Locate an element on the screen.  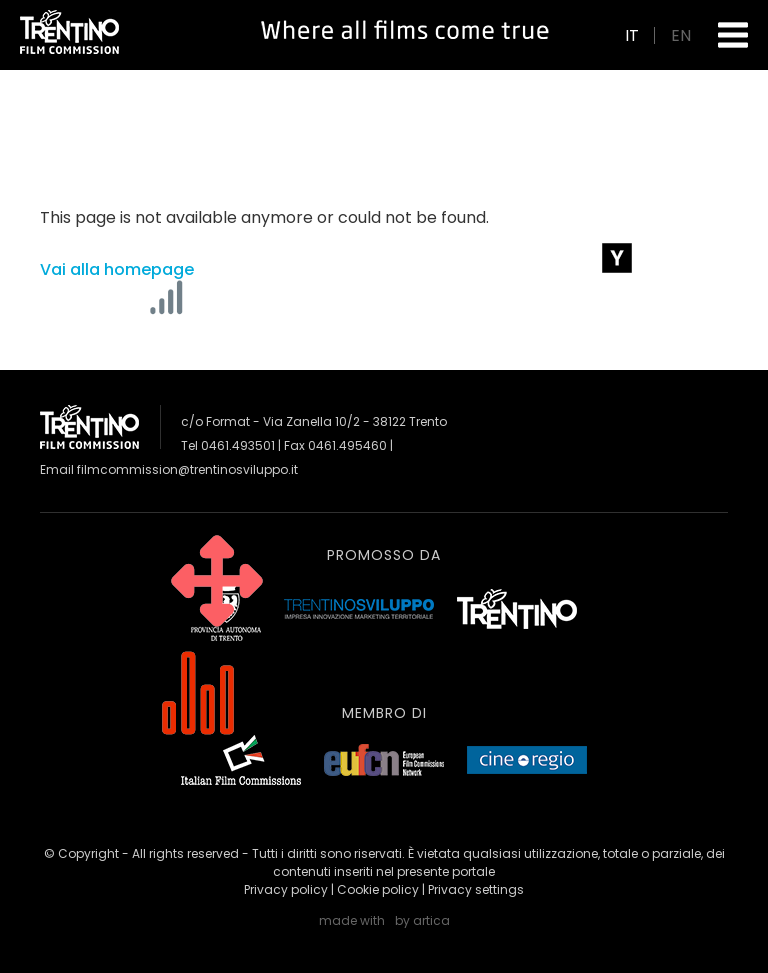
open Hacker News is located at coordinates (617, 258).